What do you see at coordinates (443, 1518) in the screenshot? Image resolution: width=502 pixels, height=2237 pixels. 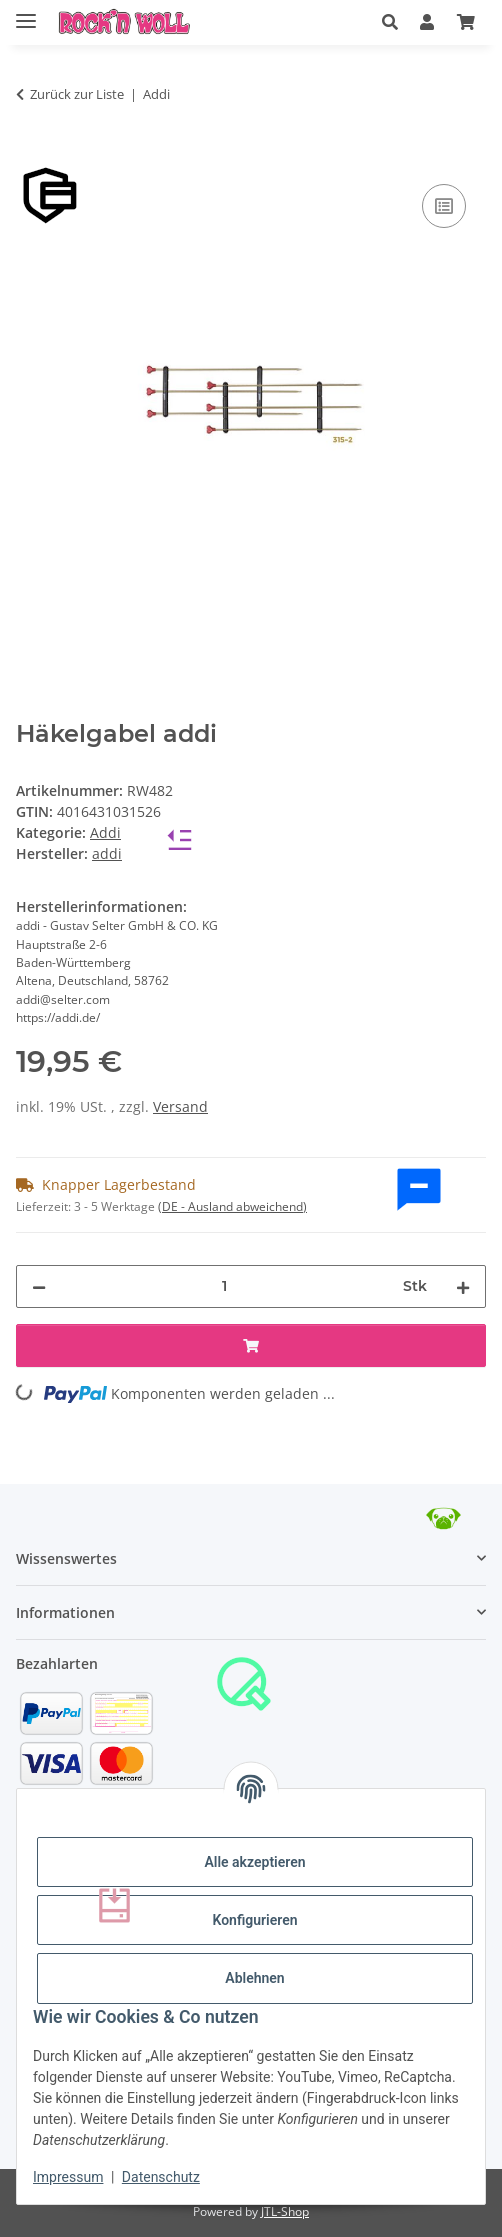 I see `pug template engine logo` at bounding box center [443, 1518].